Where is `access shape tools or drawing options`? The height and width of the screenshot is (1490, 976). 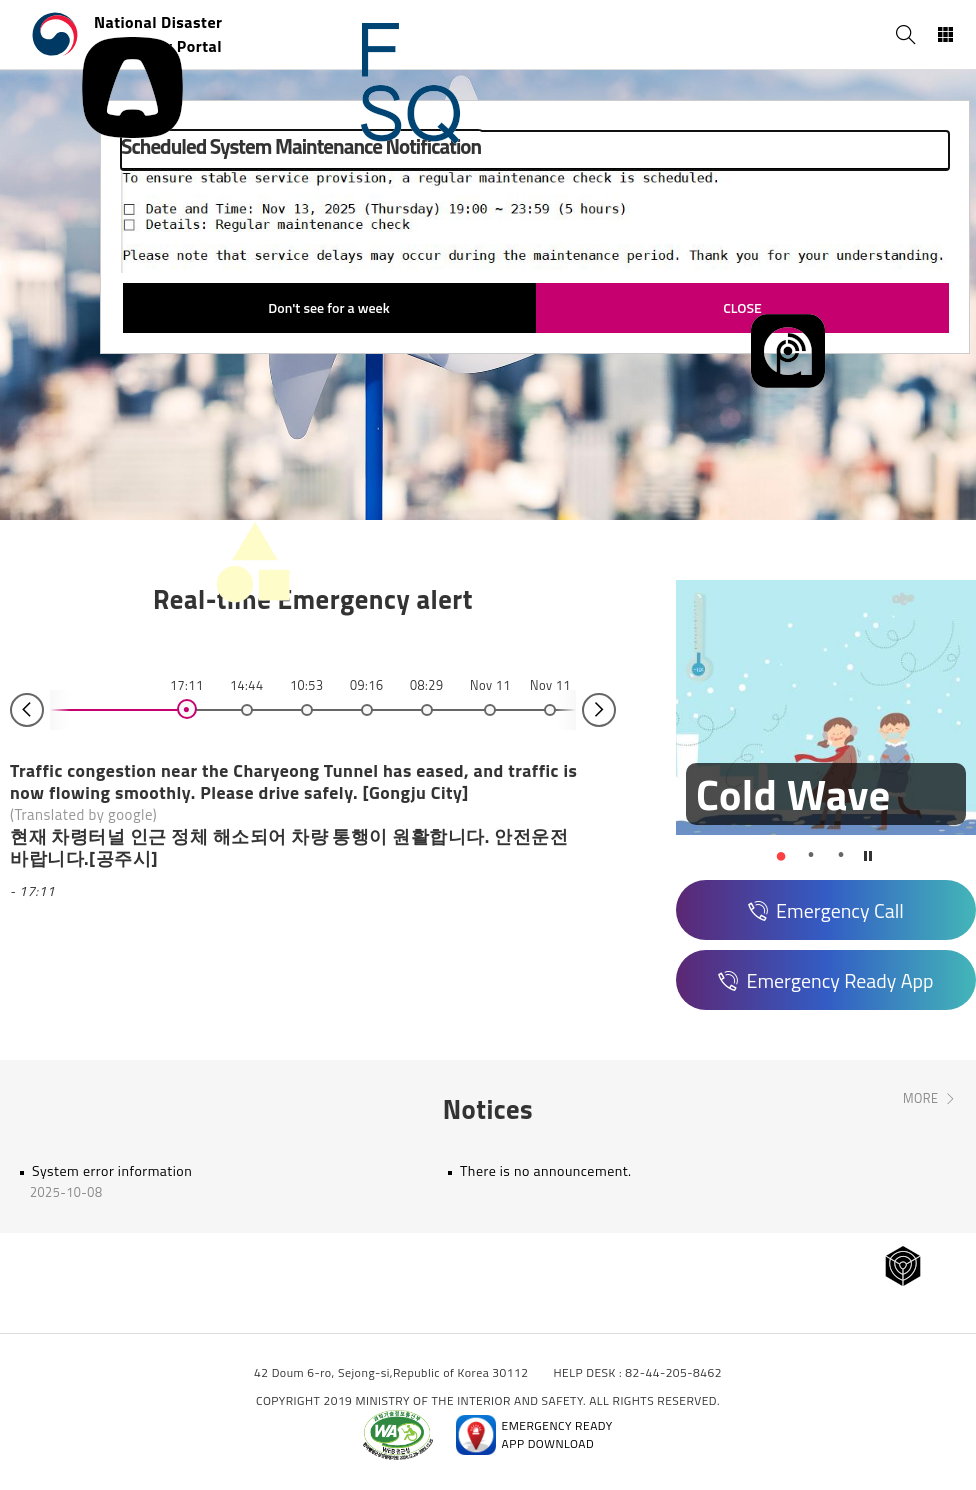
access shape tools or drawing options is located at coordinates (255, 564).